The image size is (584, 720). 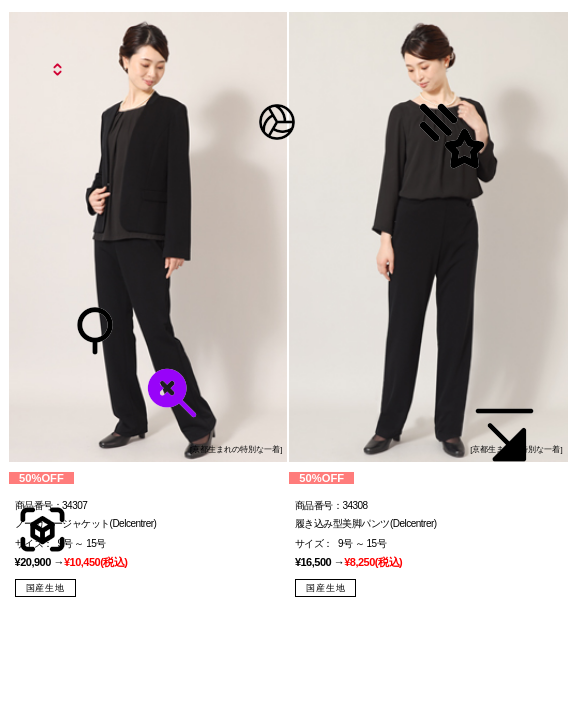 What do you see at coordinates (277, 122) in the screenshot?
I see `access volleyball or beach sports content` at bounding box center [277, 122].